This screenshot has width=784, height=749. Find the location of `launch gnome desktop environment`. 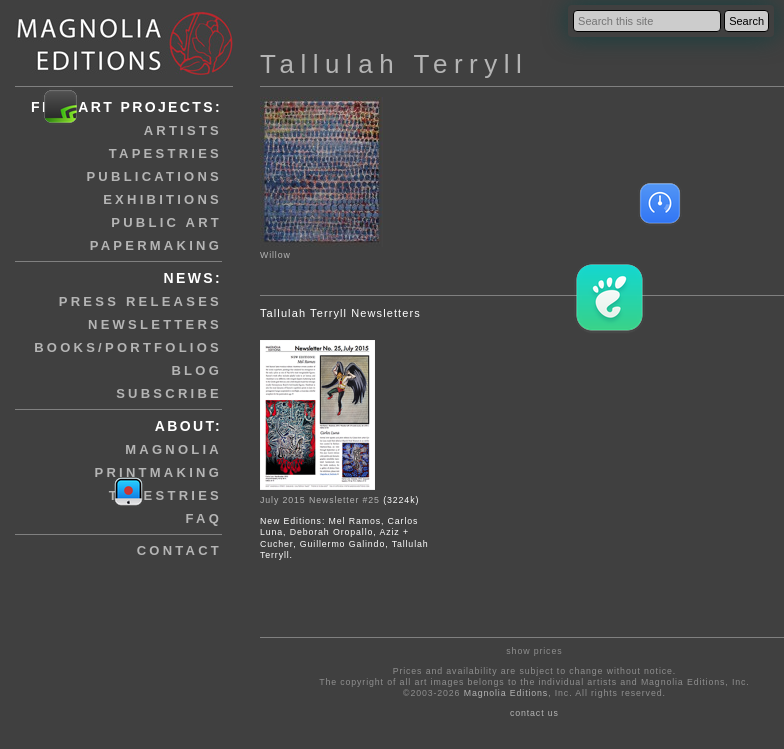

launch gnome desktop environment is located at coordinates (609, 297).